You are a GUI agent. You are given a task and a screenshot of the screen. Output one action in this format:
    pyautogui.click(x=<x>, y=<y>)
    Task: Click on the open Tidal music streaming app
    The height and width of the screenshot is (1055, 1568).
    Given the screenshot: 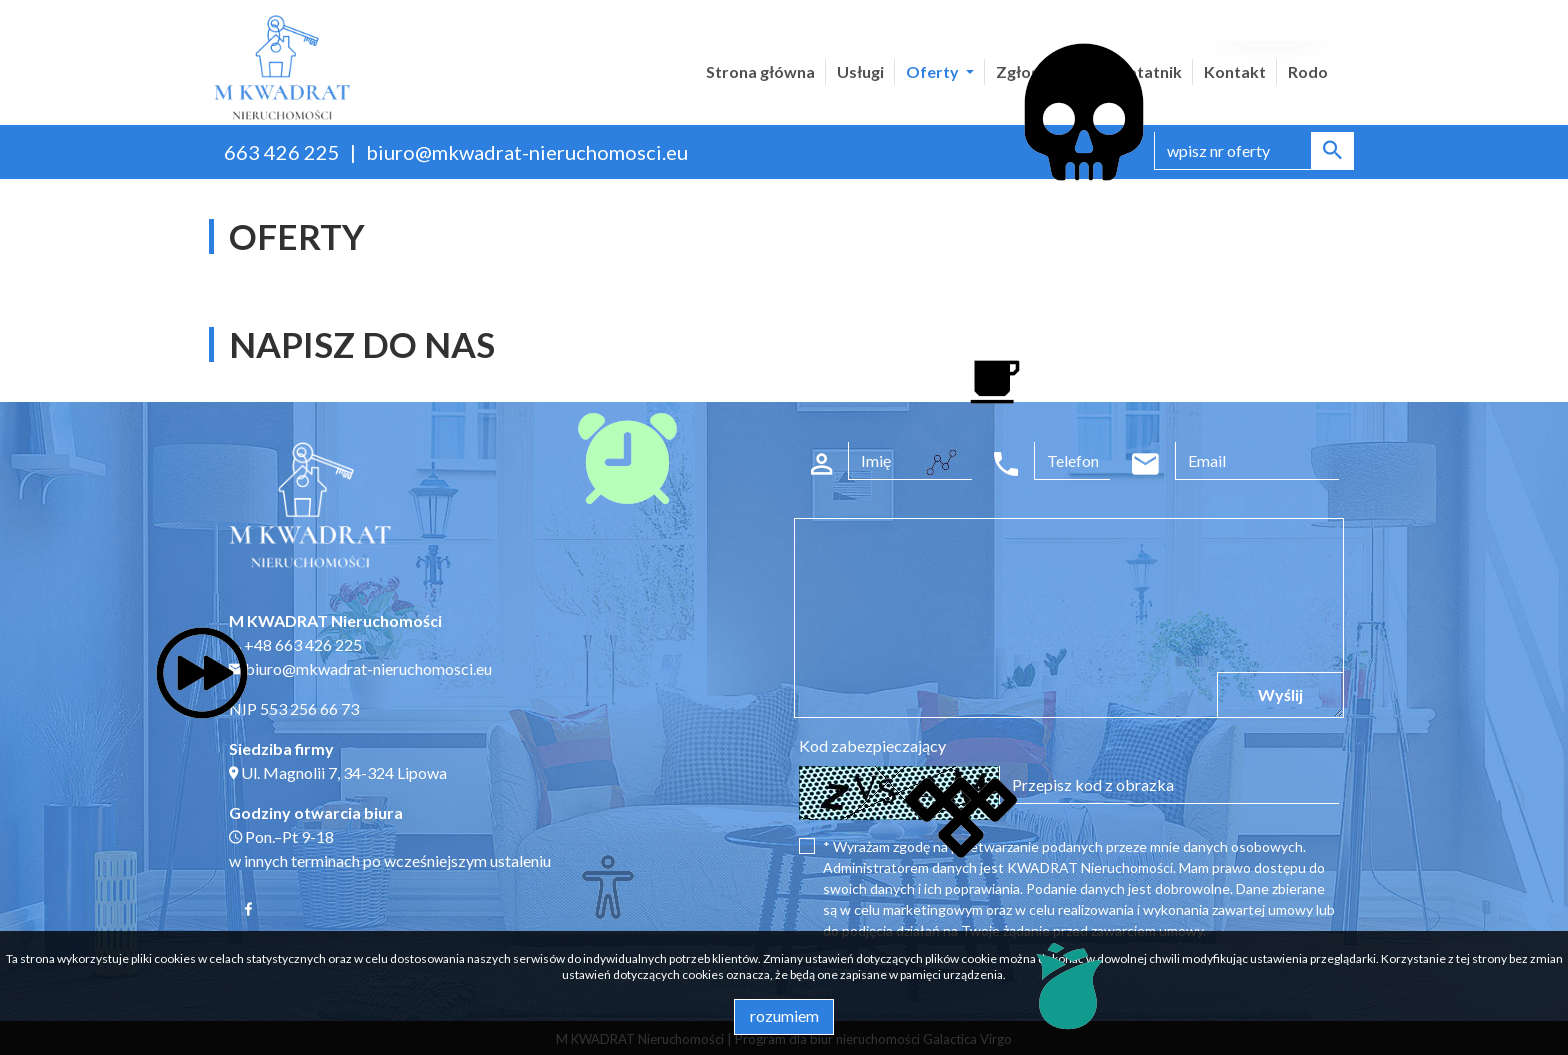 What is the action you would take?
    pyautogui.click(x=961, y=814)
    